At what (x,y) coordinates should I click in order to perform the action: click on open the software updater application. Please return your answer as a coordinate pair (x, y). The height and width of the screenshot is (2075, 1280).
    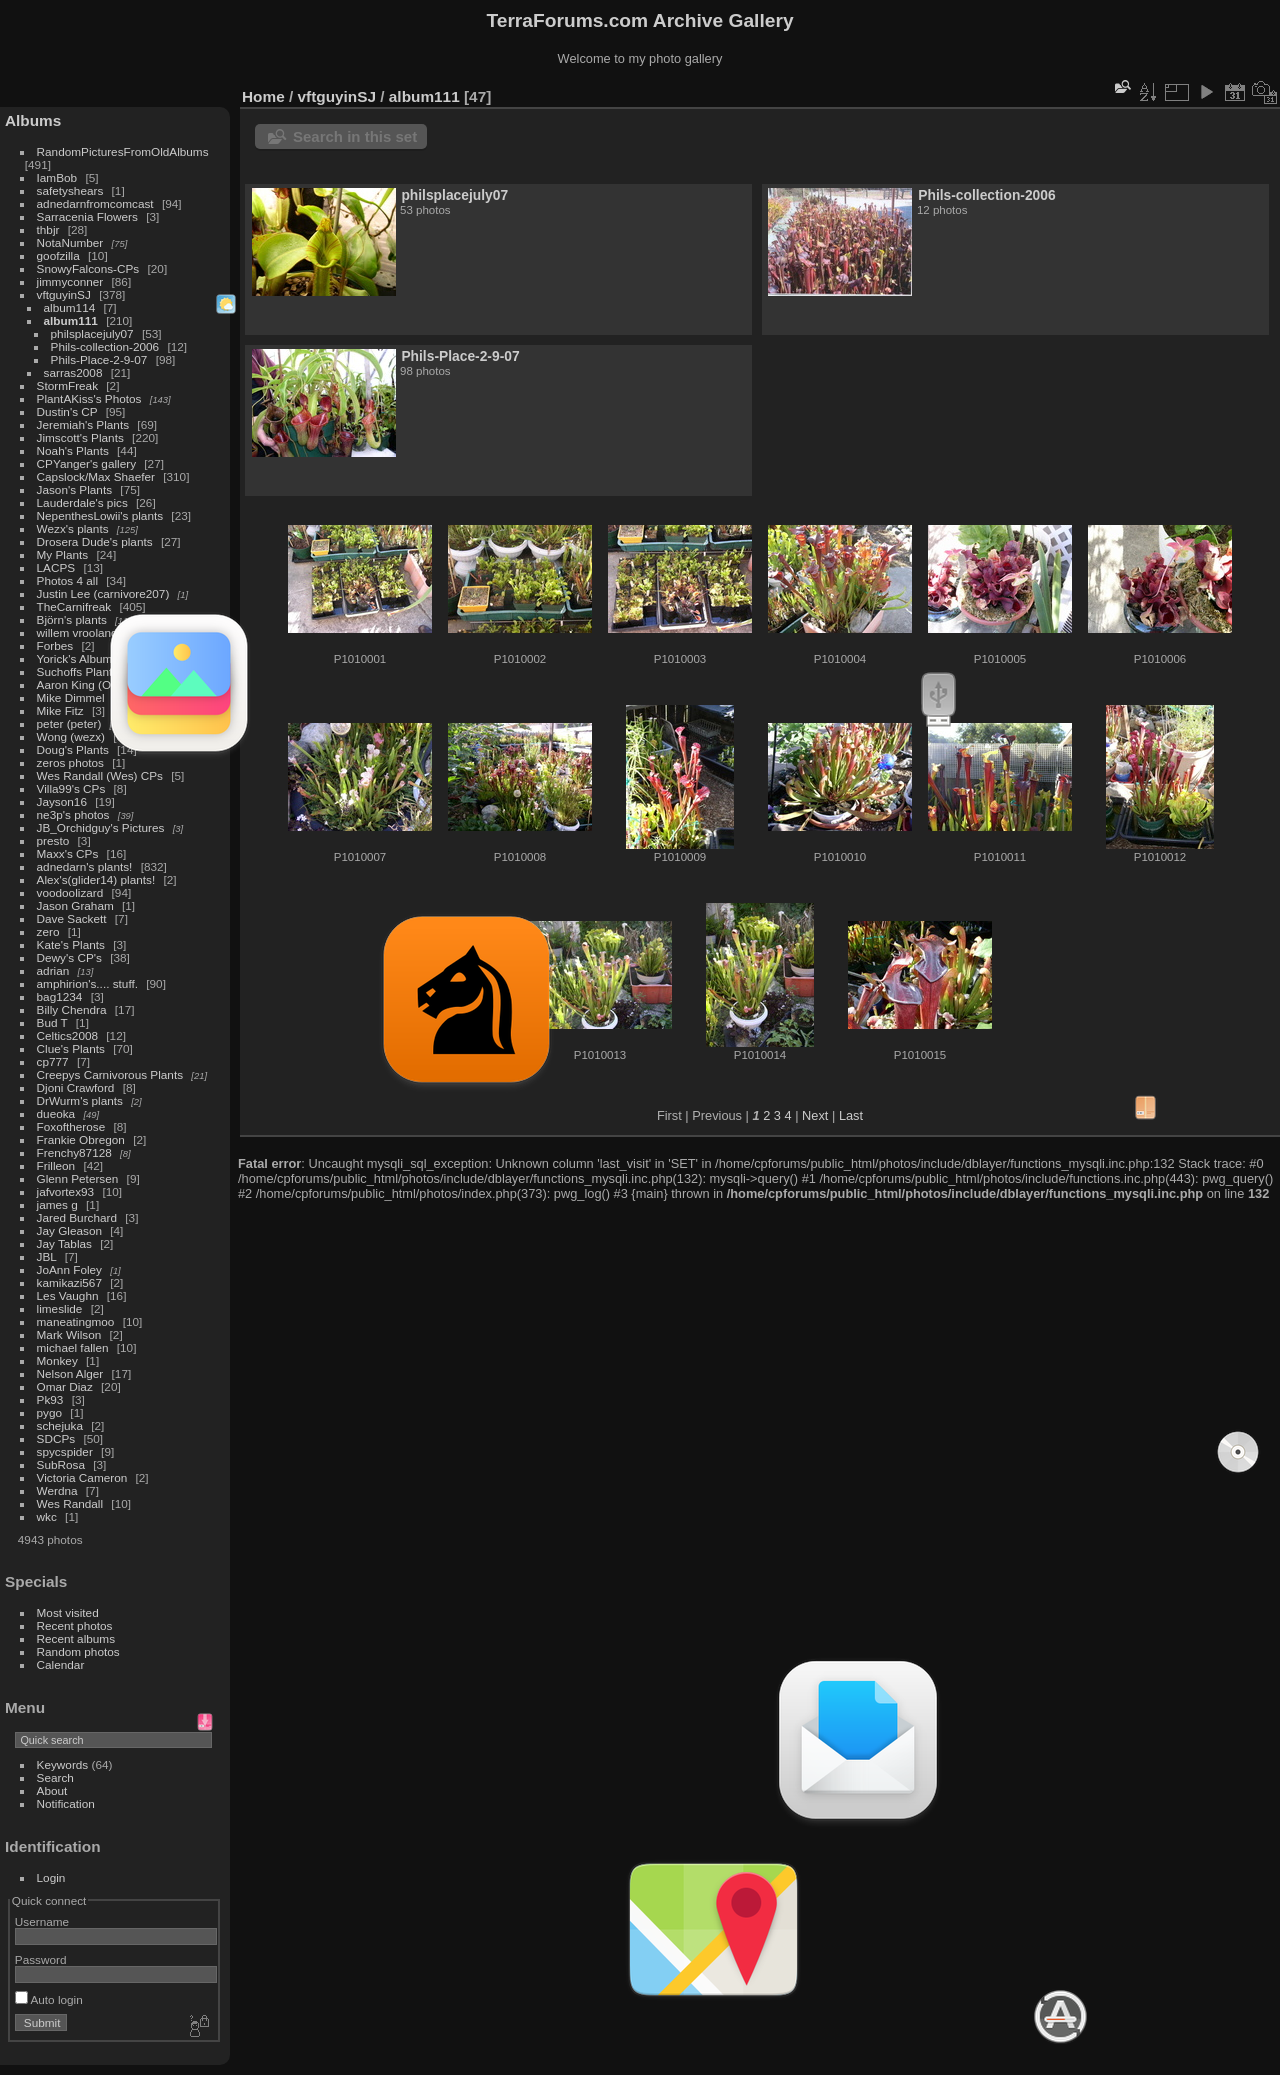
    Looking at the image, I should click on (1060, 2016).